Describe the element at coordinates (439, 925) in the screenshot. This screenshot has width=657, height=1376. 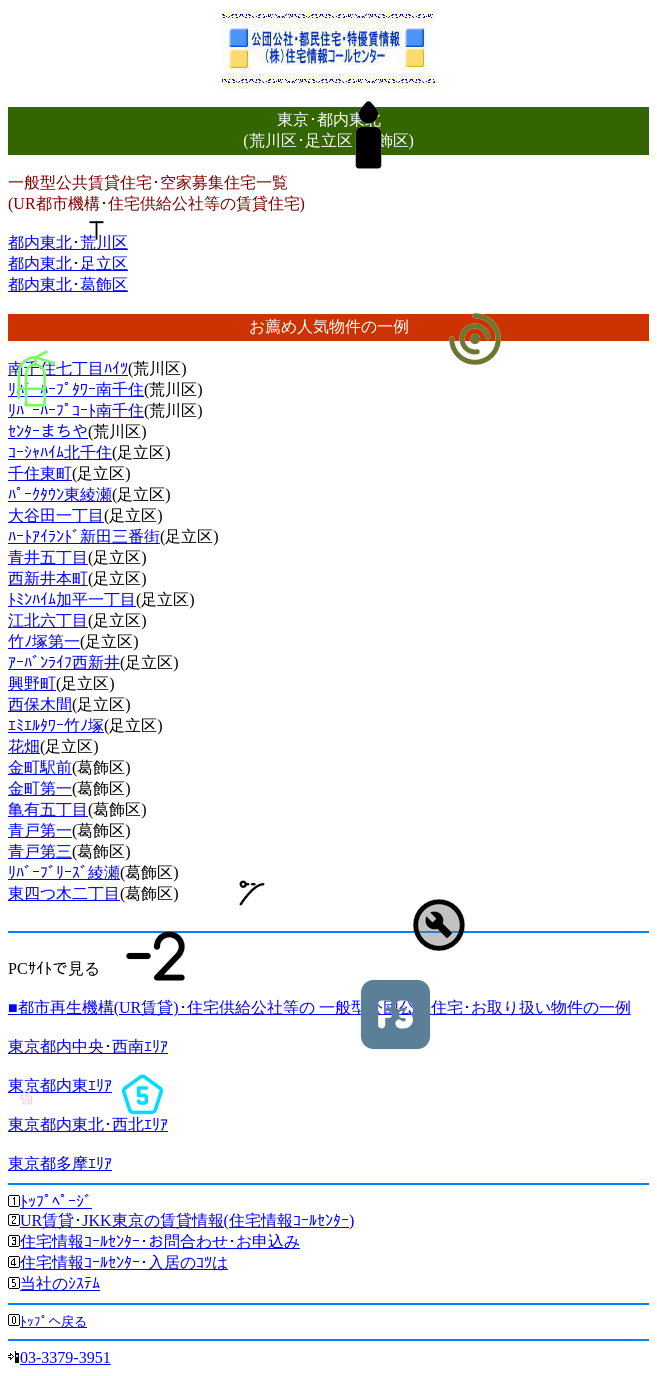
I see `access settings or configuration options` at that location.